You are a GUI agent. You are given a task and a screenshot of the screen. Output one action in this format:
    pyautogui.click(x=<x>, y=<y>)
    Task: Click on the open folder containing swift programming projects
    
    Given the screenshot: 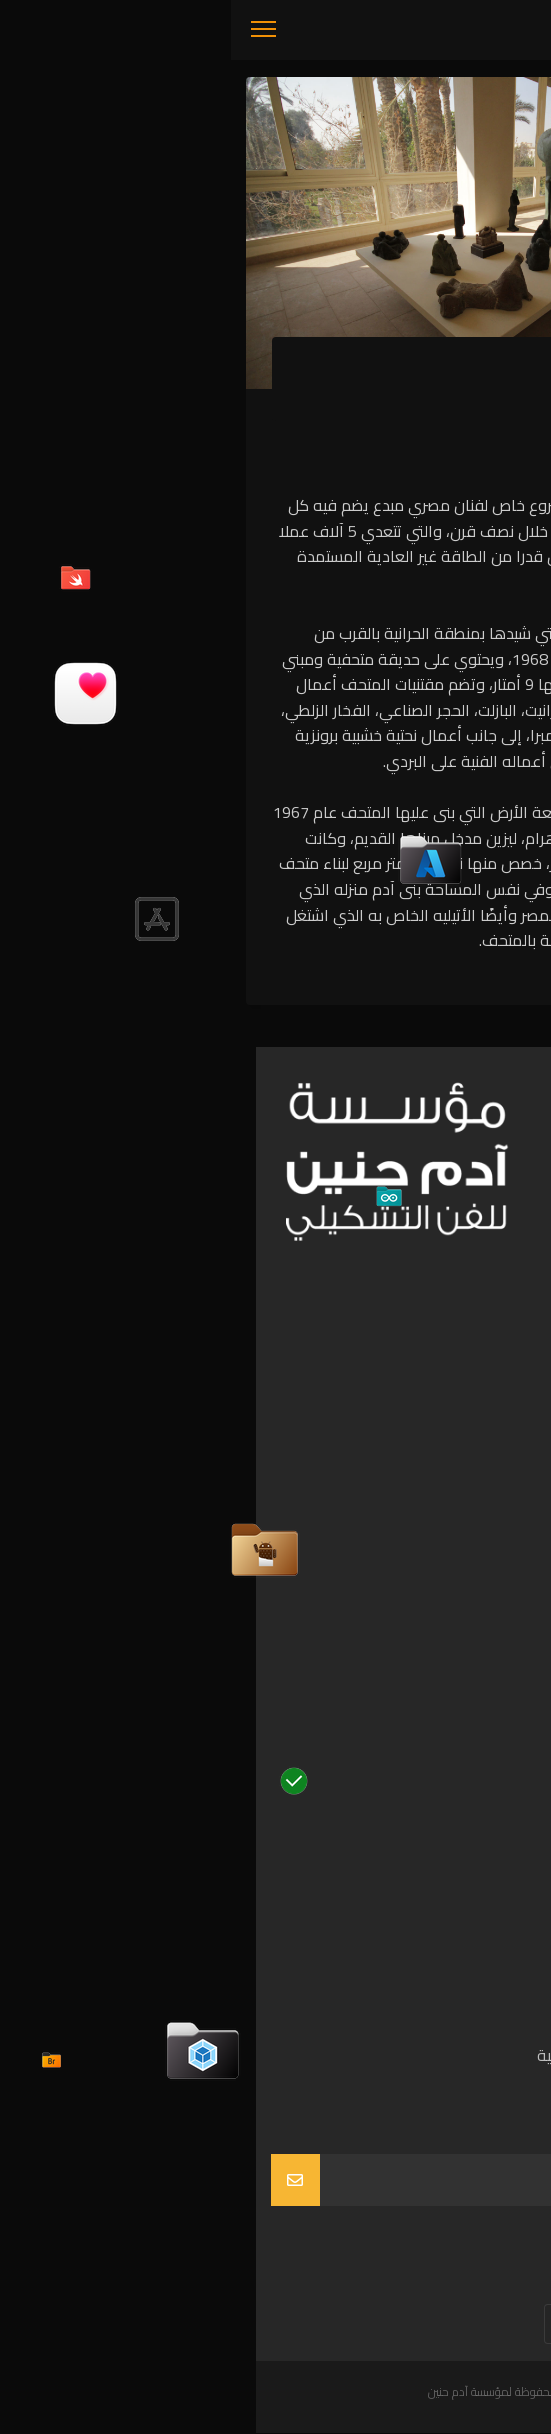 What is the action you would take?
    pyautogui.click(x=75, y=578)
    